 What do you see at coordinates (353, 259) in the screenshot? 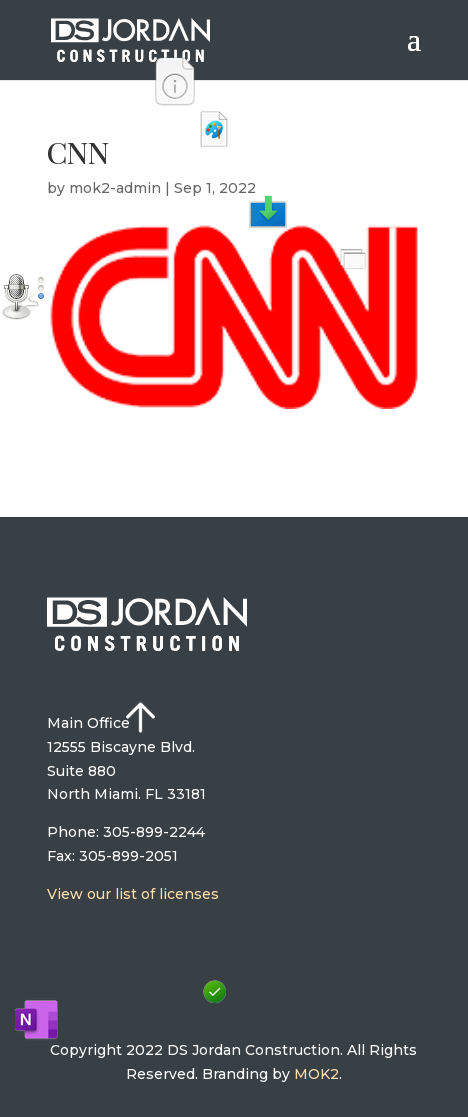
I see `arrange windows in cascade view` at bounding box center [353, 259].